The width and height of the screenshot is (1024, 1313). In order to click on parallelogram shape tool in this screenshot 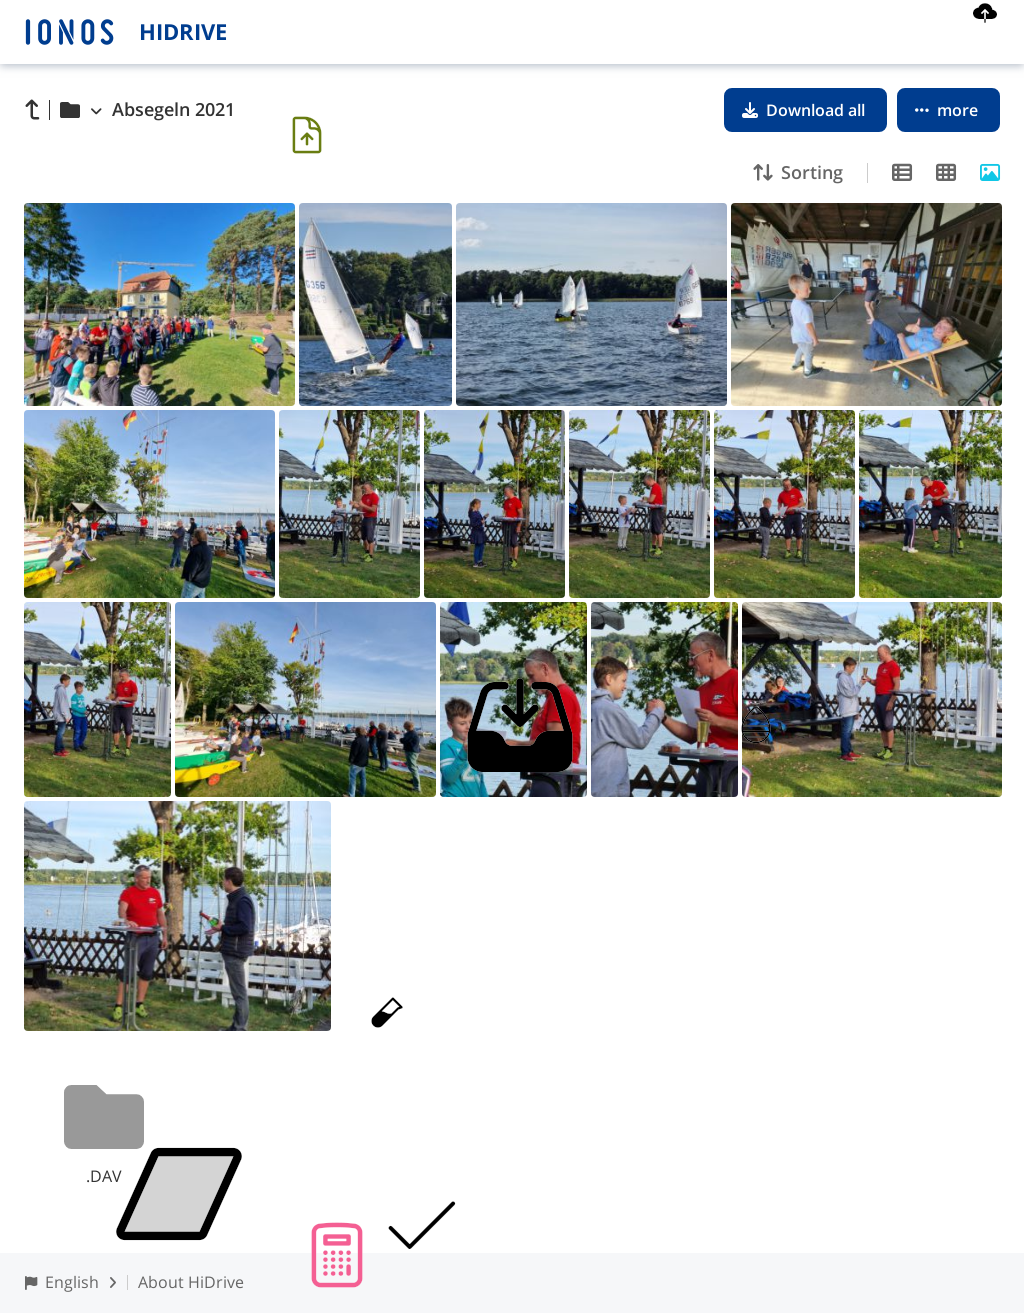, I will do `click(179, 1194)`.